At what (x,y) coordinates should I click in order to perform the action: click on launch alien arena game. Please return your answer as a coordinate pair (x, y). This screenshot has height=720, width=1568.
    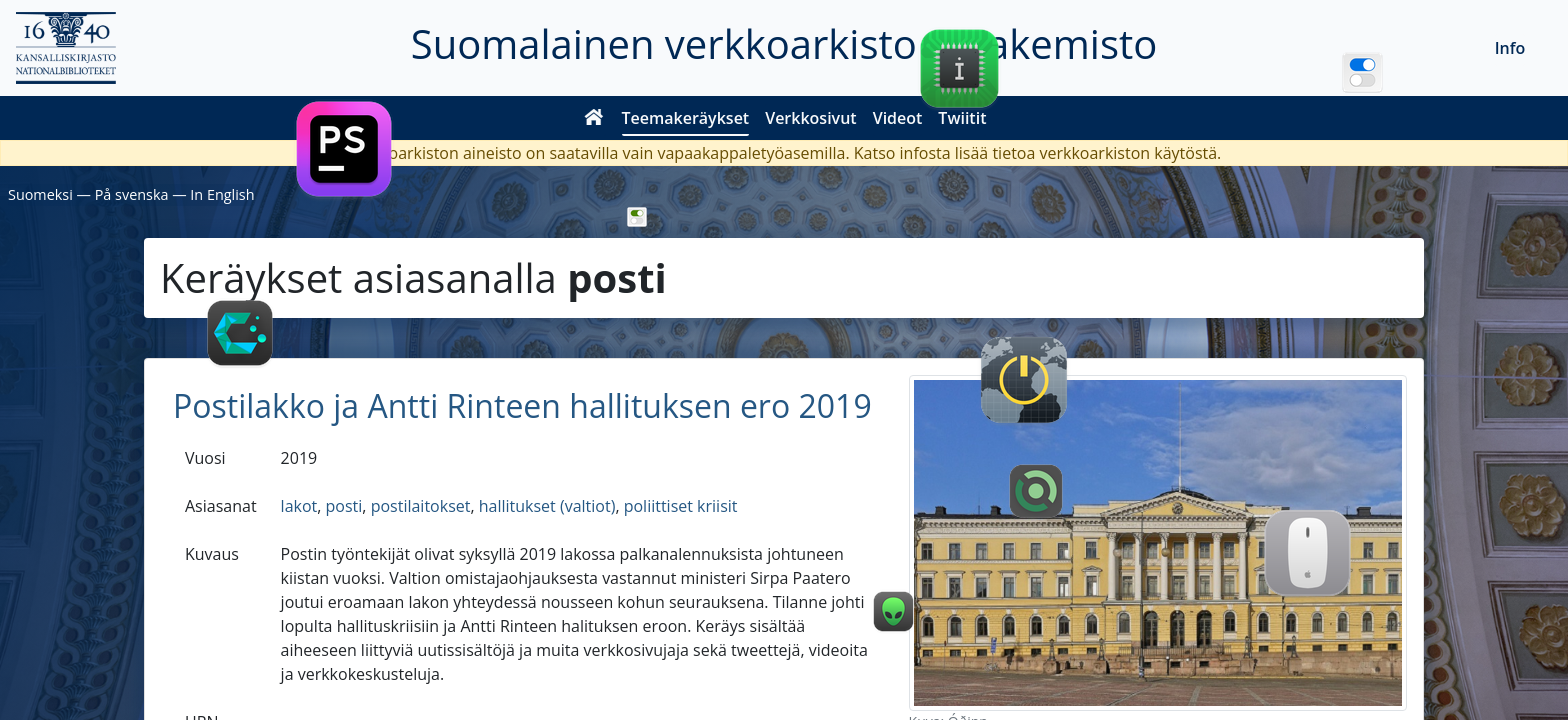
    Looking at the image, I should click on (893, 611).